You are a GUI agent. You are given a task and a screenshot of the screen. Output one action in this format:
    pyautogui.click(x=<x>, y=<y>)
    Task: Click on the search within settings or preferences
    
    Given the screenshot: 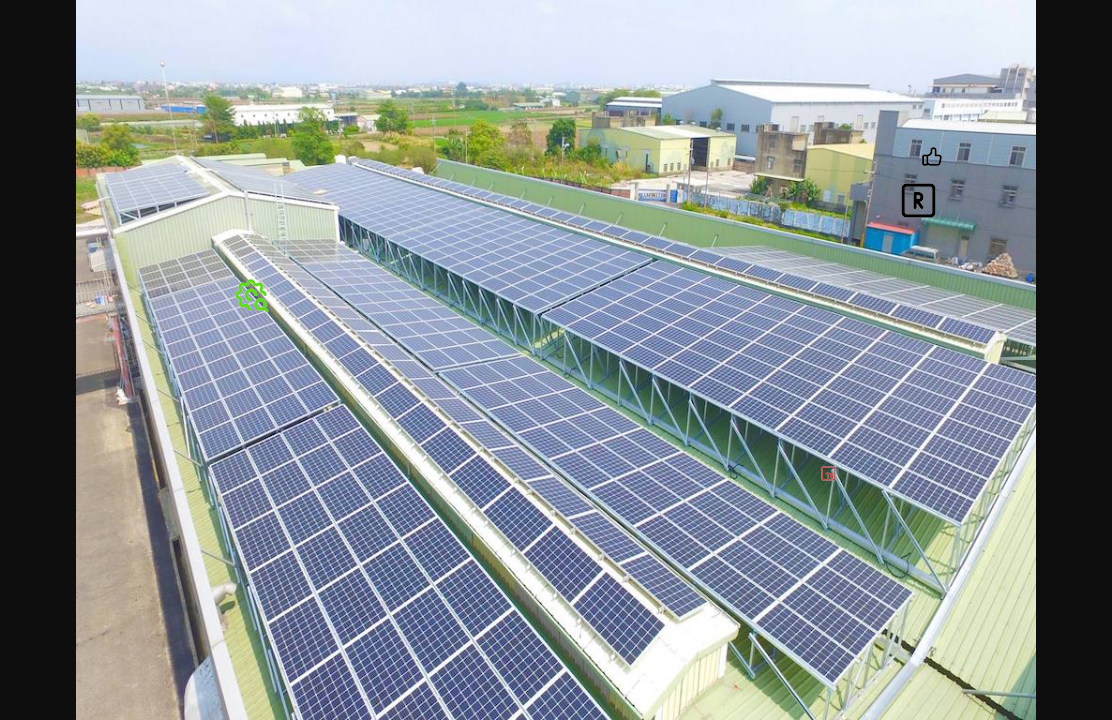 What is the action you would take?
    pyautogui.click(x=251, y=295)
    